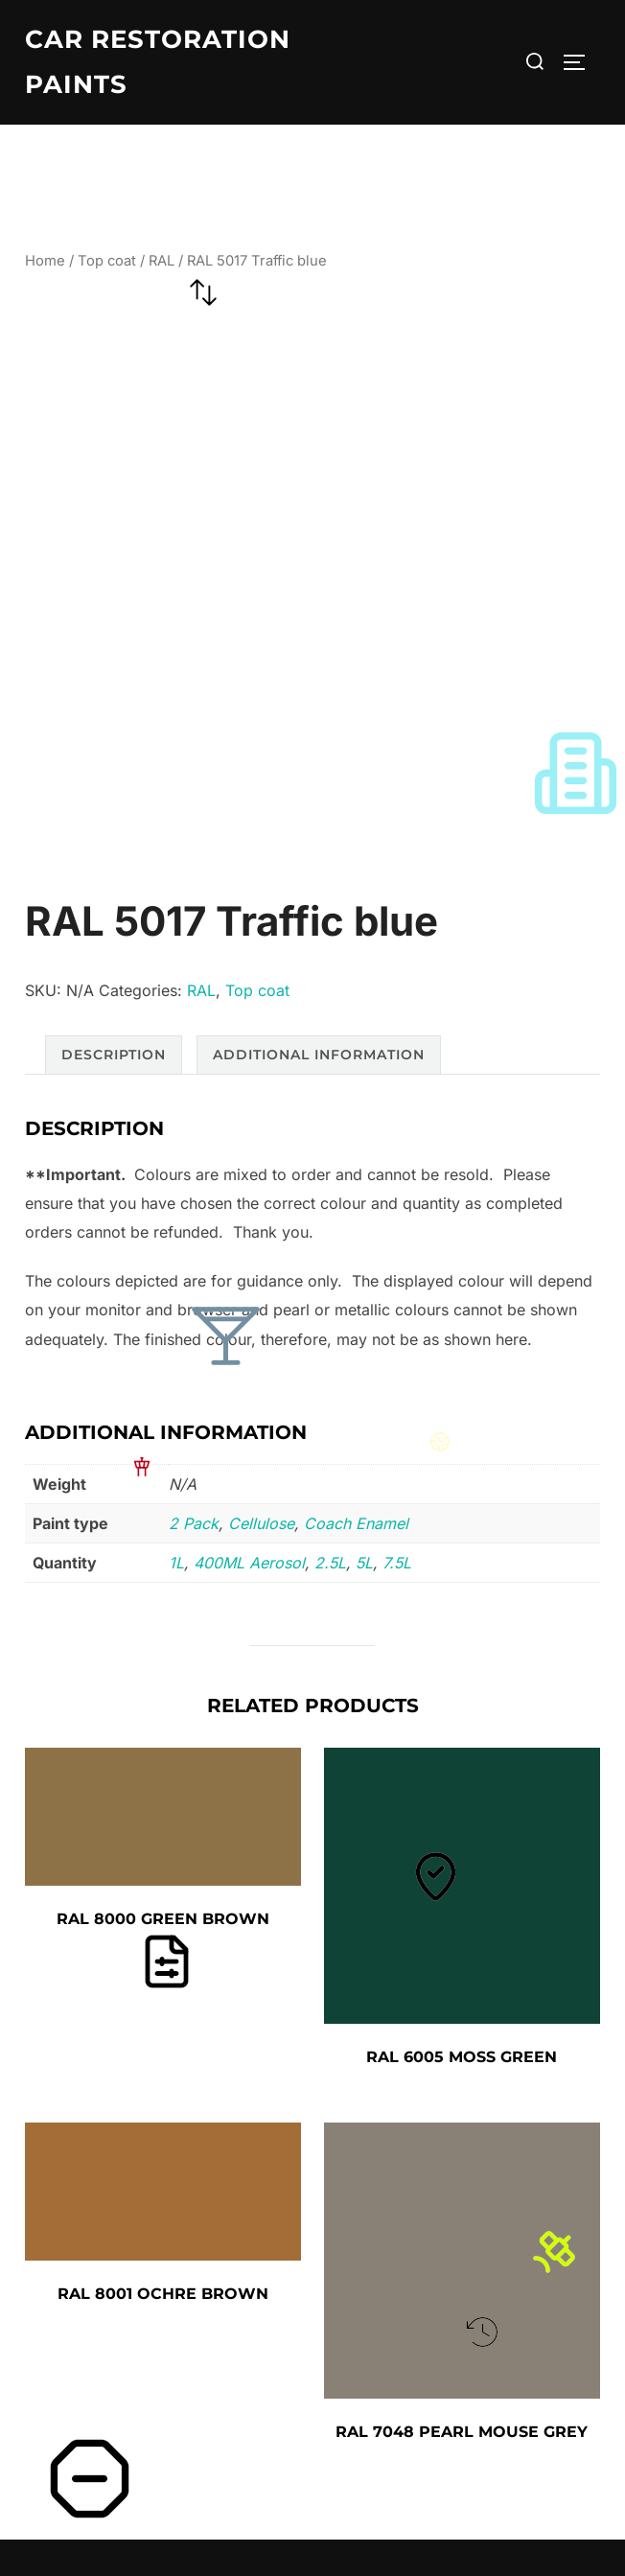 This screenshot has height=2576, width=625. Describe the element at coordinates (142, 1467) in the screenshot. I see `access air traffic control features` at that location.